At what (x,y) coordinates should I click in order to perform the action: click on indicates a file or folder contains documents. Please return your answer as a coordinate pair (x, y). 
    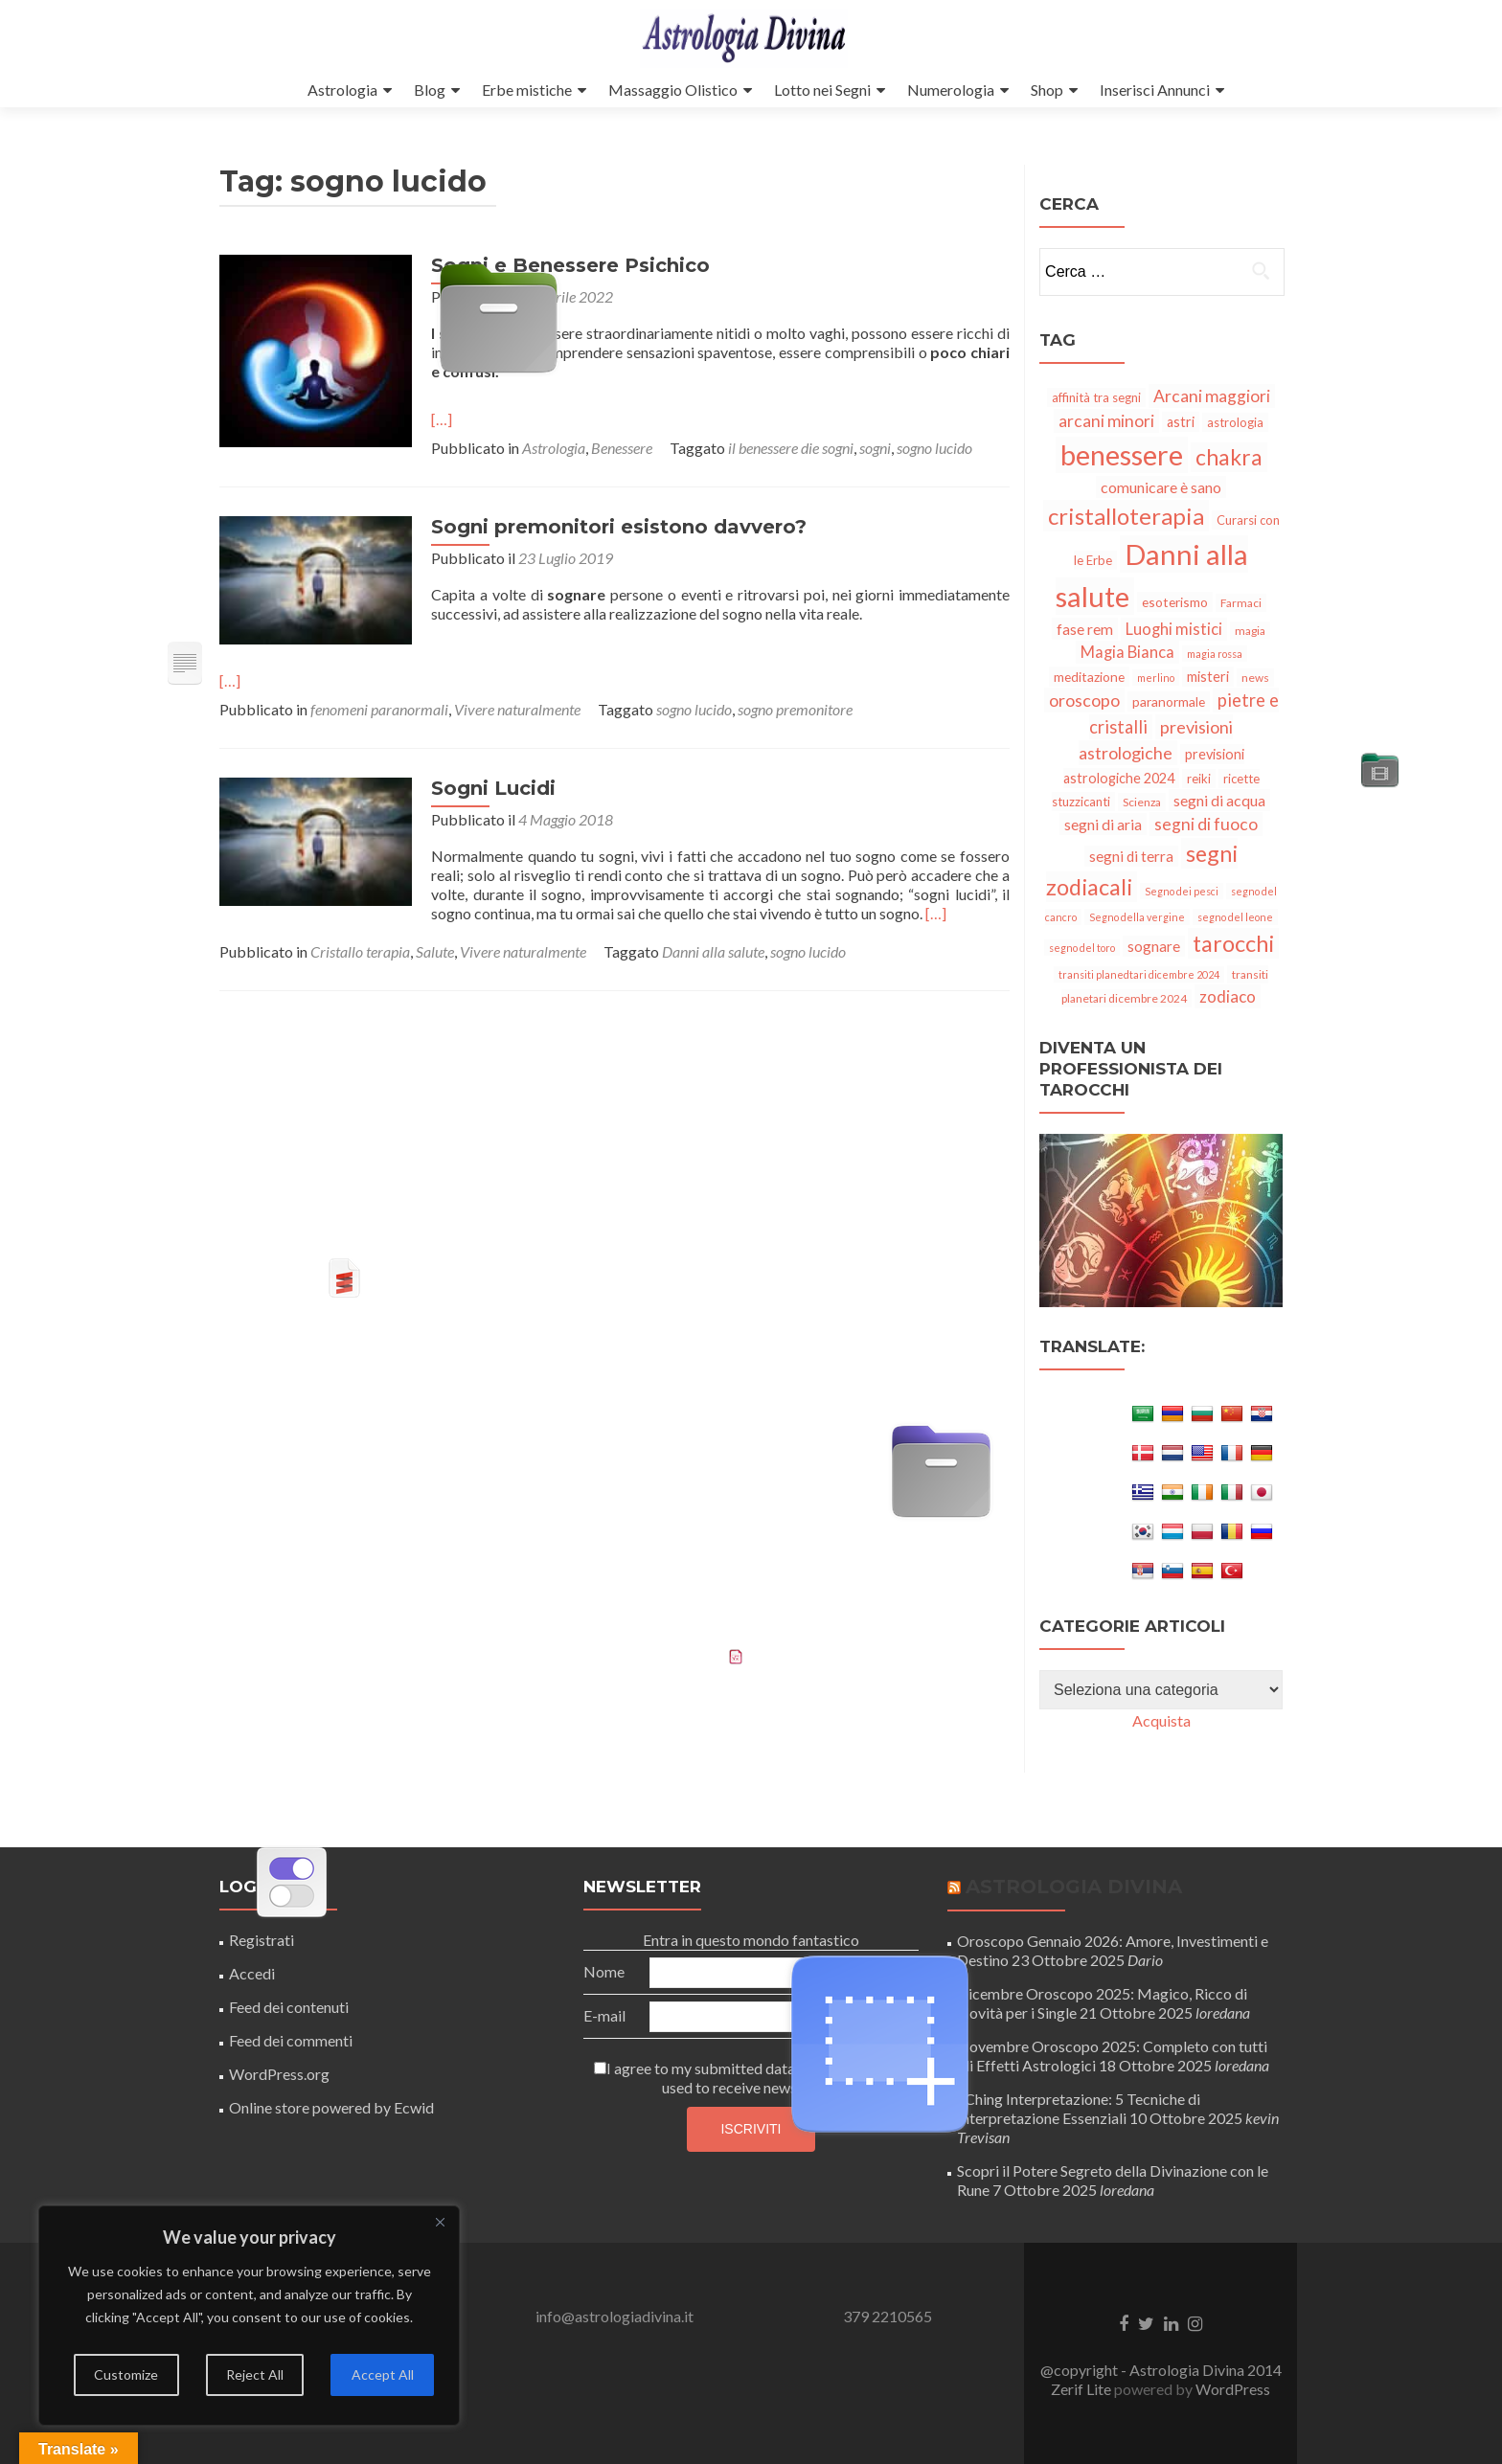
    Looking at the image, I should click on (185, 663).